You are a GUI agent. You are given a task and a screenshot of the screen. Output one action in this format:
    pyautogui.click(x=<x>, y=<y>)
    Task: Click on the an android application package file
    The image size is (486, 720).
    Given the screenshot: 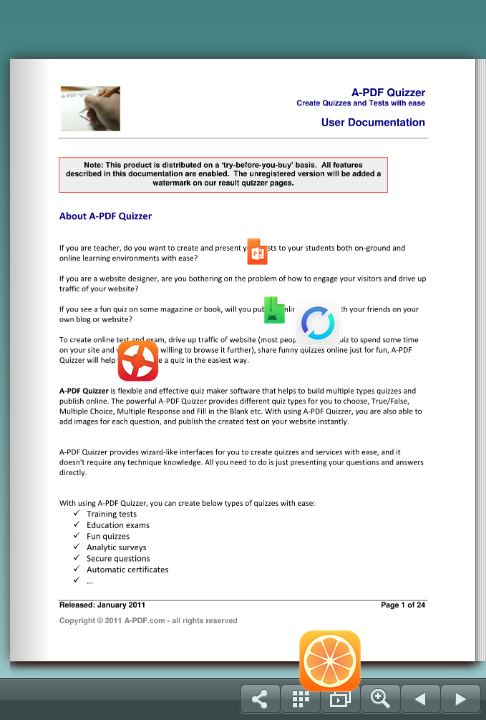 What is the action you would take?
    pyautogui.click(x=274, y=310)
    